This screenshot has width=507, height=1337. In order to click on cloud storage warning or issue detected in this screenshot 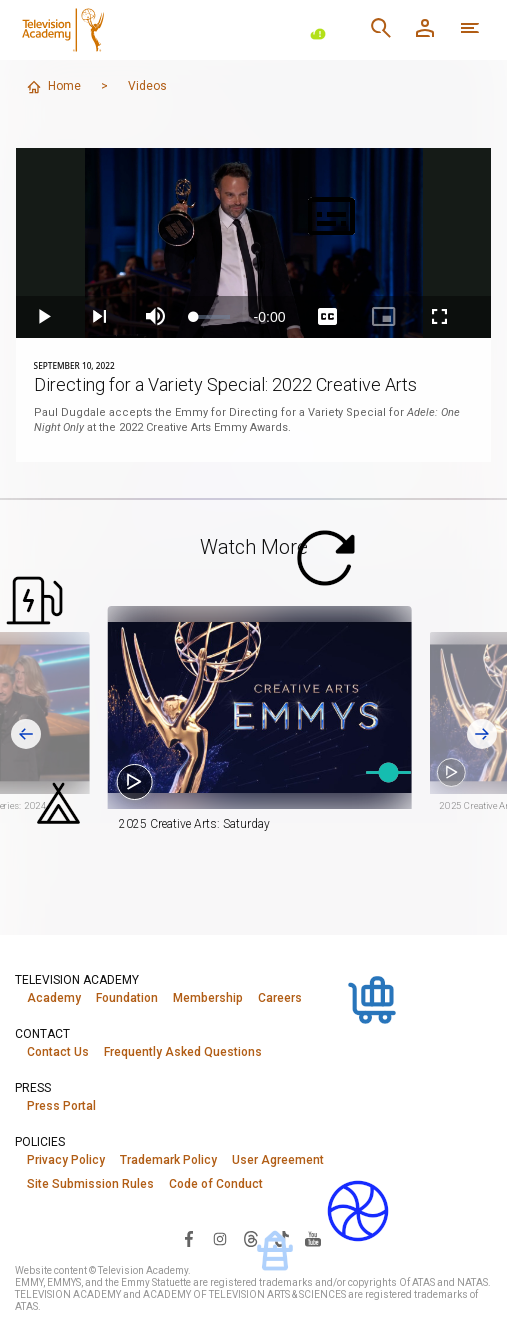, I will do `click(318, 34)`.